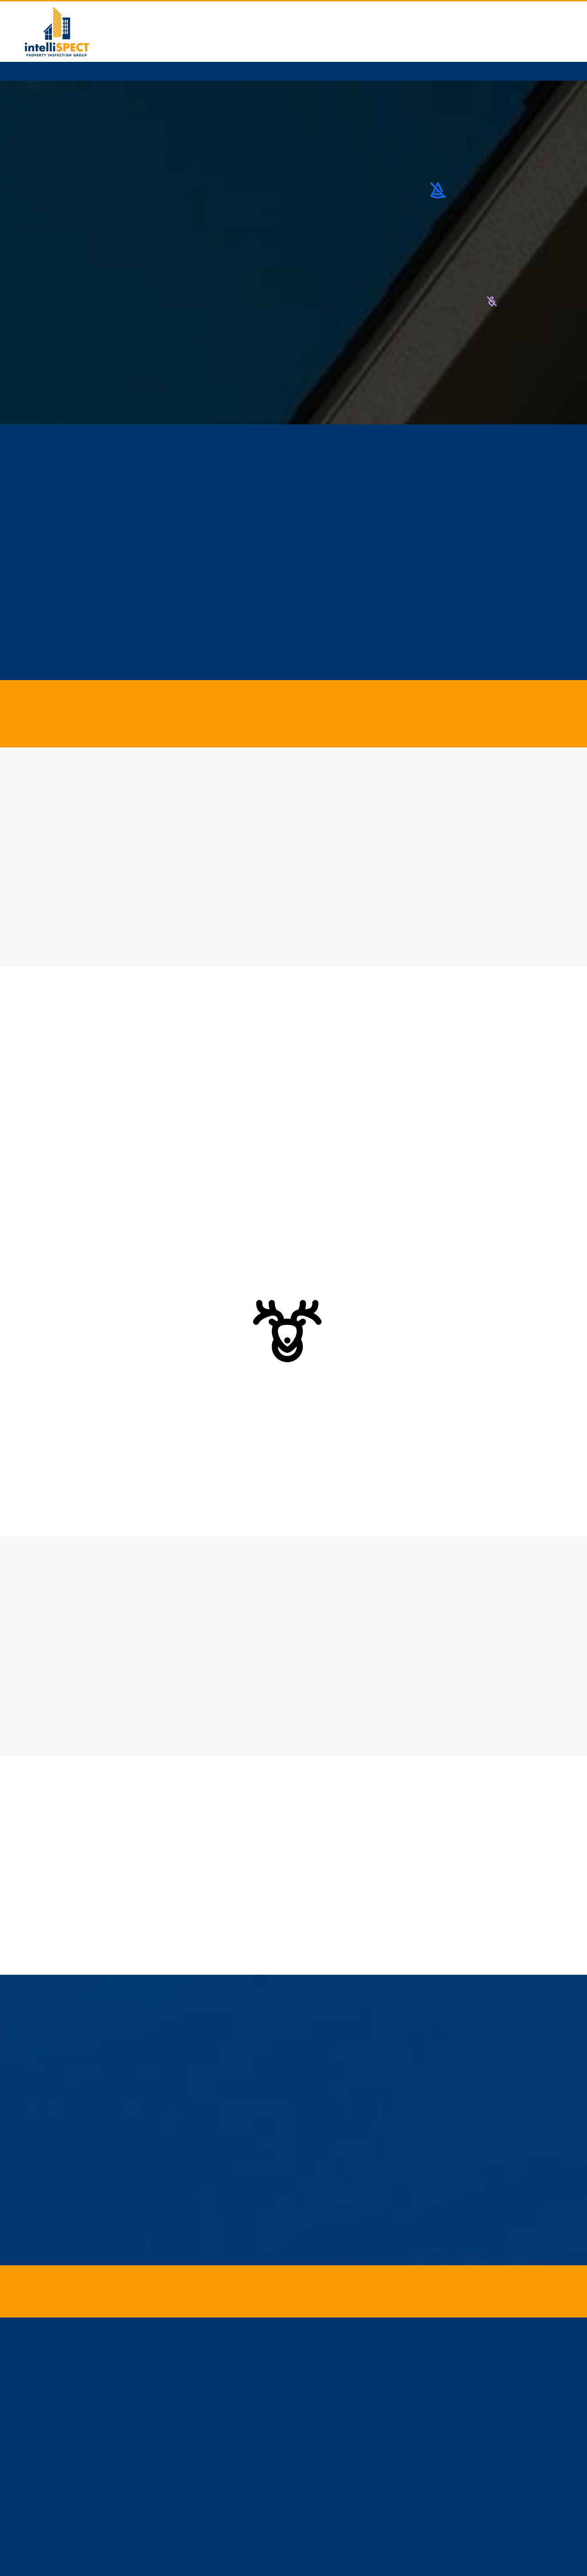 The width and height of the screenshot is (587, 2576). Describe the element at coordinates (492, 301) in the screenshot. I see `disable empathy or emotional response features` at that location.